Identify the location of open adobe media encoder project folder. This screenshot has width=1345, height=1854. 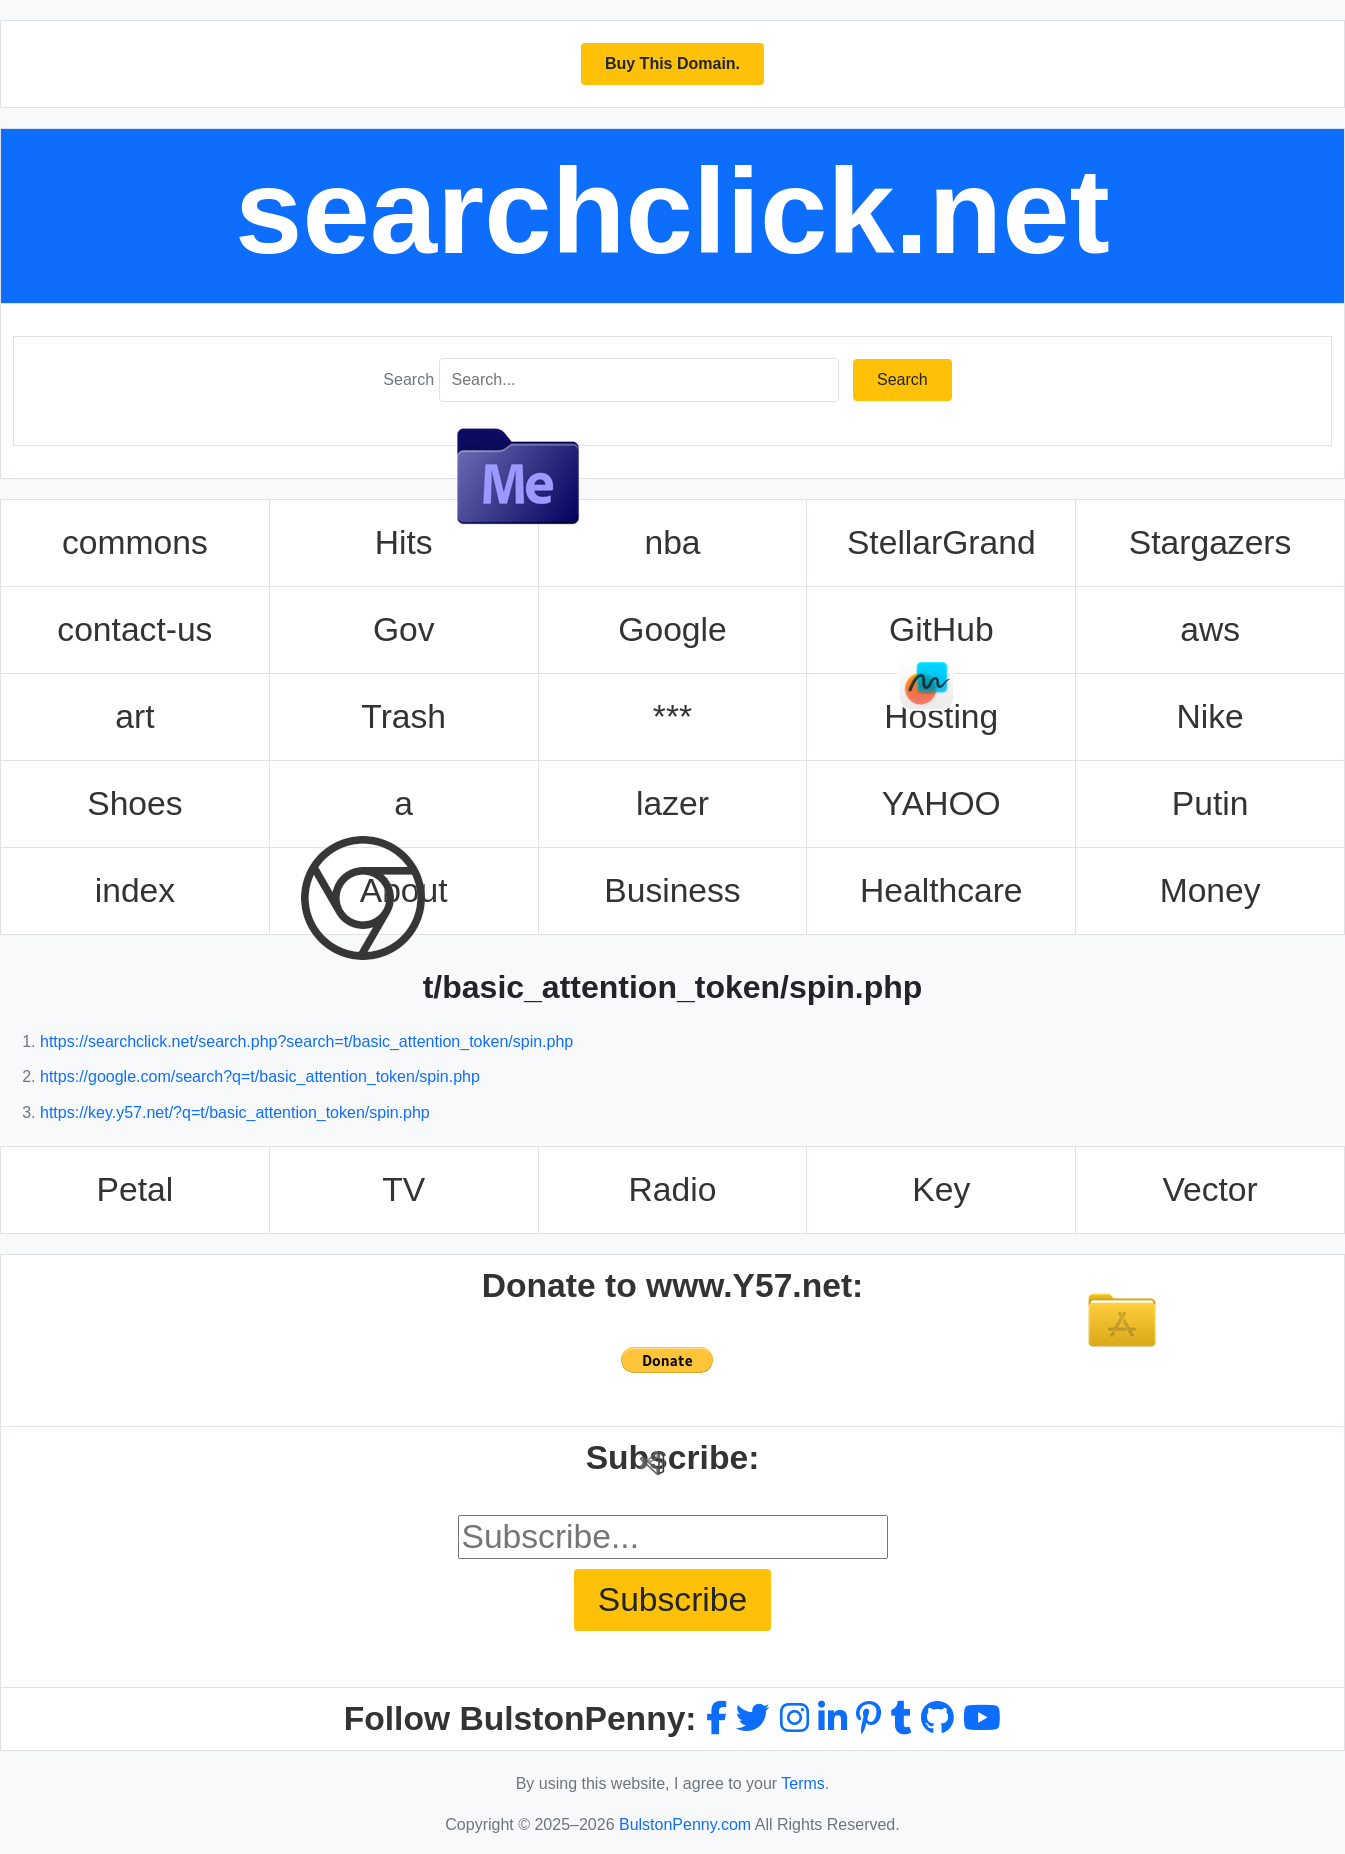
(517, 479).